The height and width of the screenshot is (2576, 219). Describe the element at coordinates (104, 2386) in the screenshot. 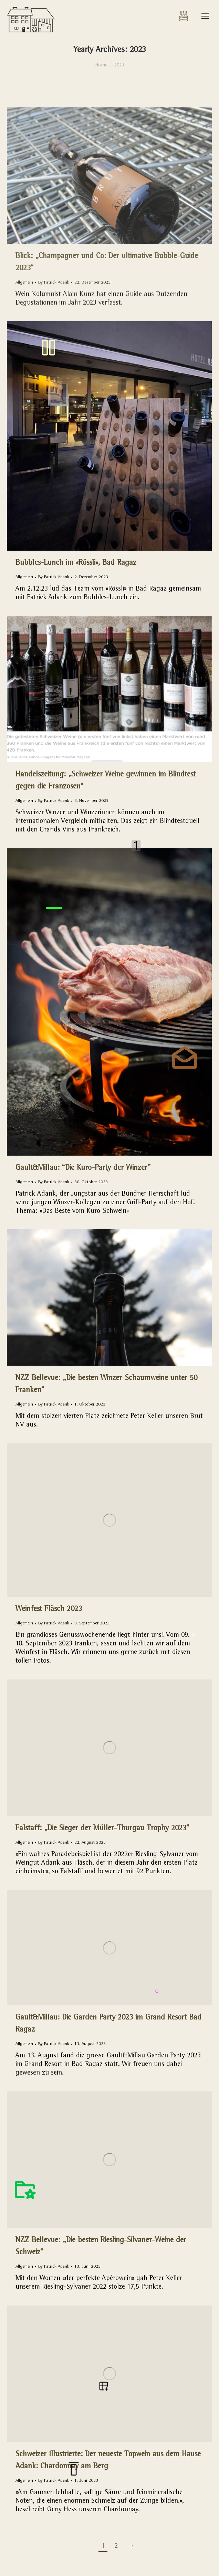

I see `add a new table or spreadsheet` at that location.